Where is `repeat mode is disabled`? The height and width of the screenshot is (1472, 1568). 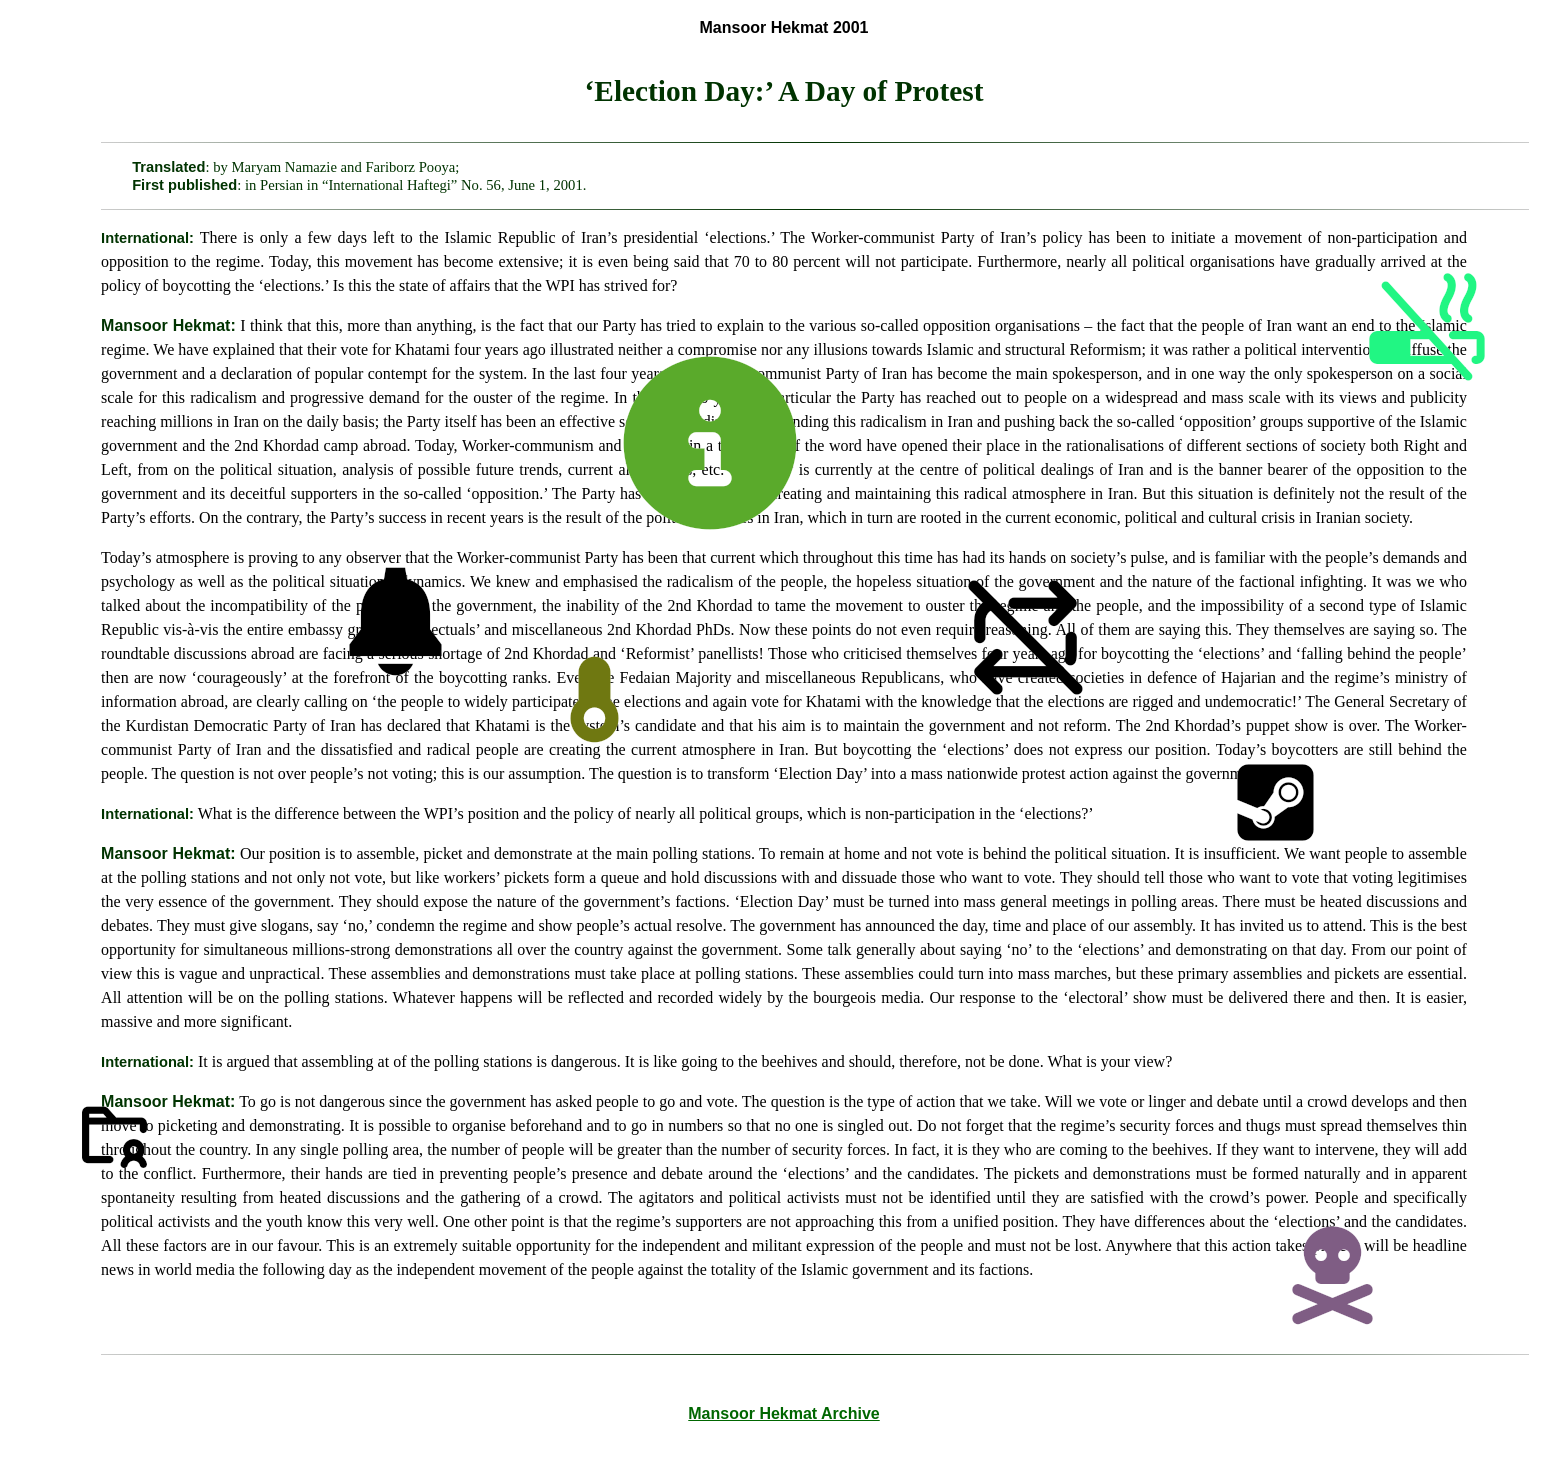 repeat mode is disabled is located at coordinates (1025, 637).